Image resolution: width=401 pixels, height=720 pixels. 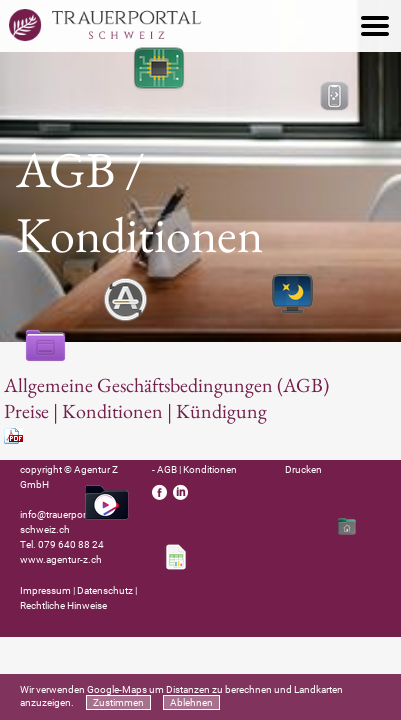 What do you see at coordinates (106, 503) in the screenshot?
I see `folder containing youtube music vanced app files` at bounding box center [106, 503].